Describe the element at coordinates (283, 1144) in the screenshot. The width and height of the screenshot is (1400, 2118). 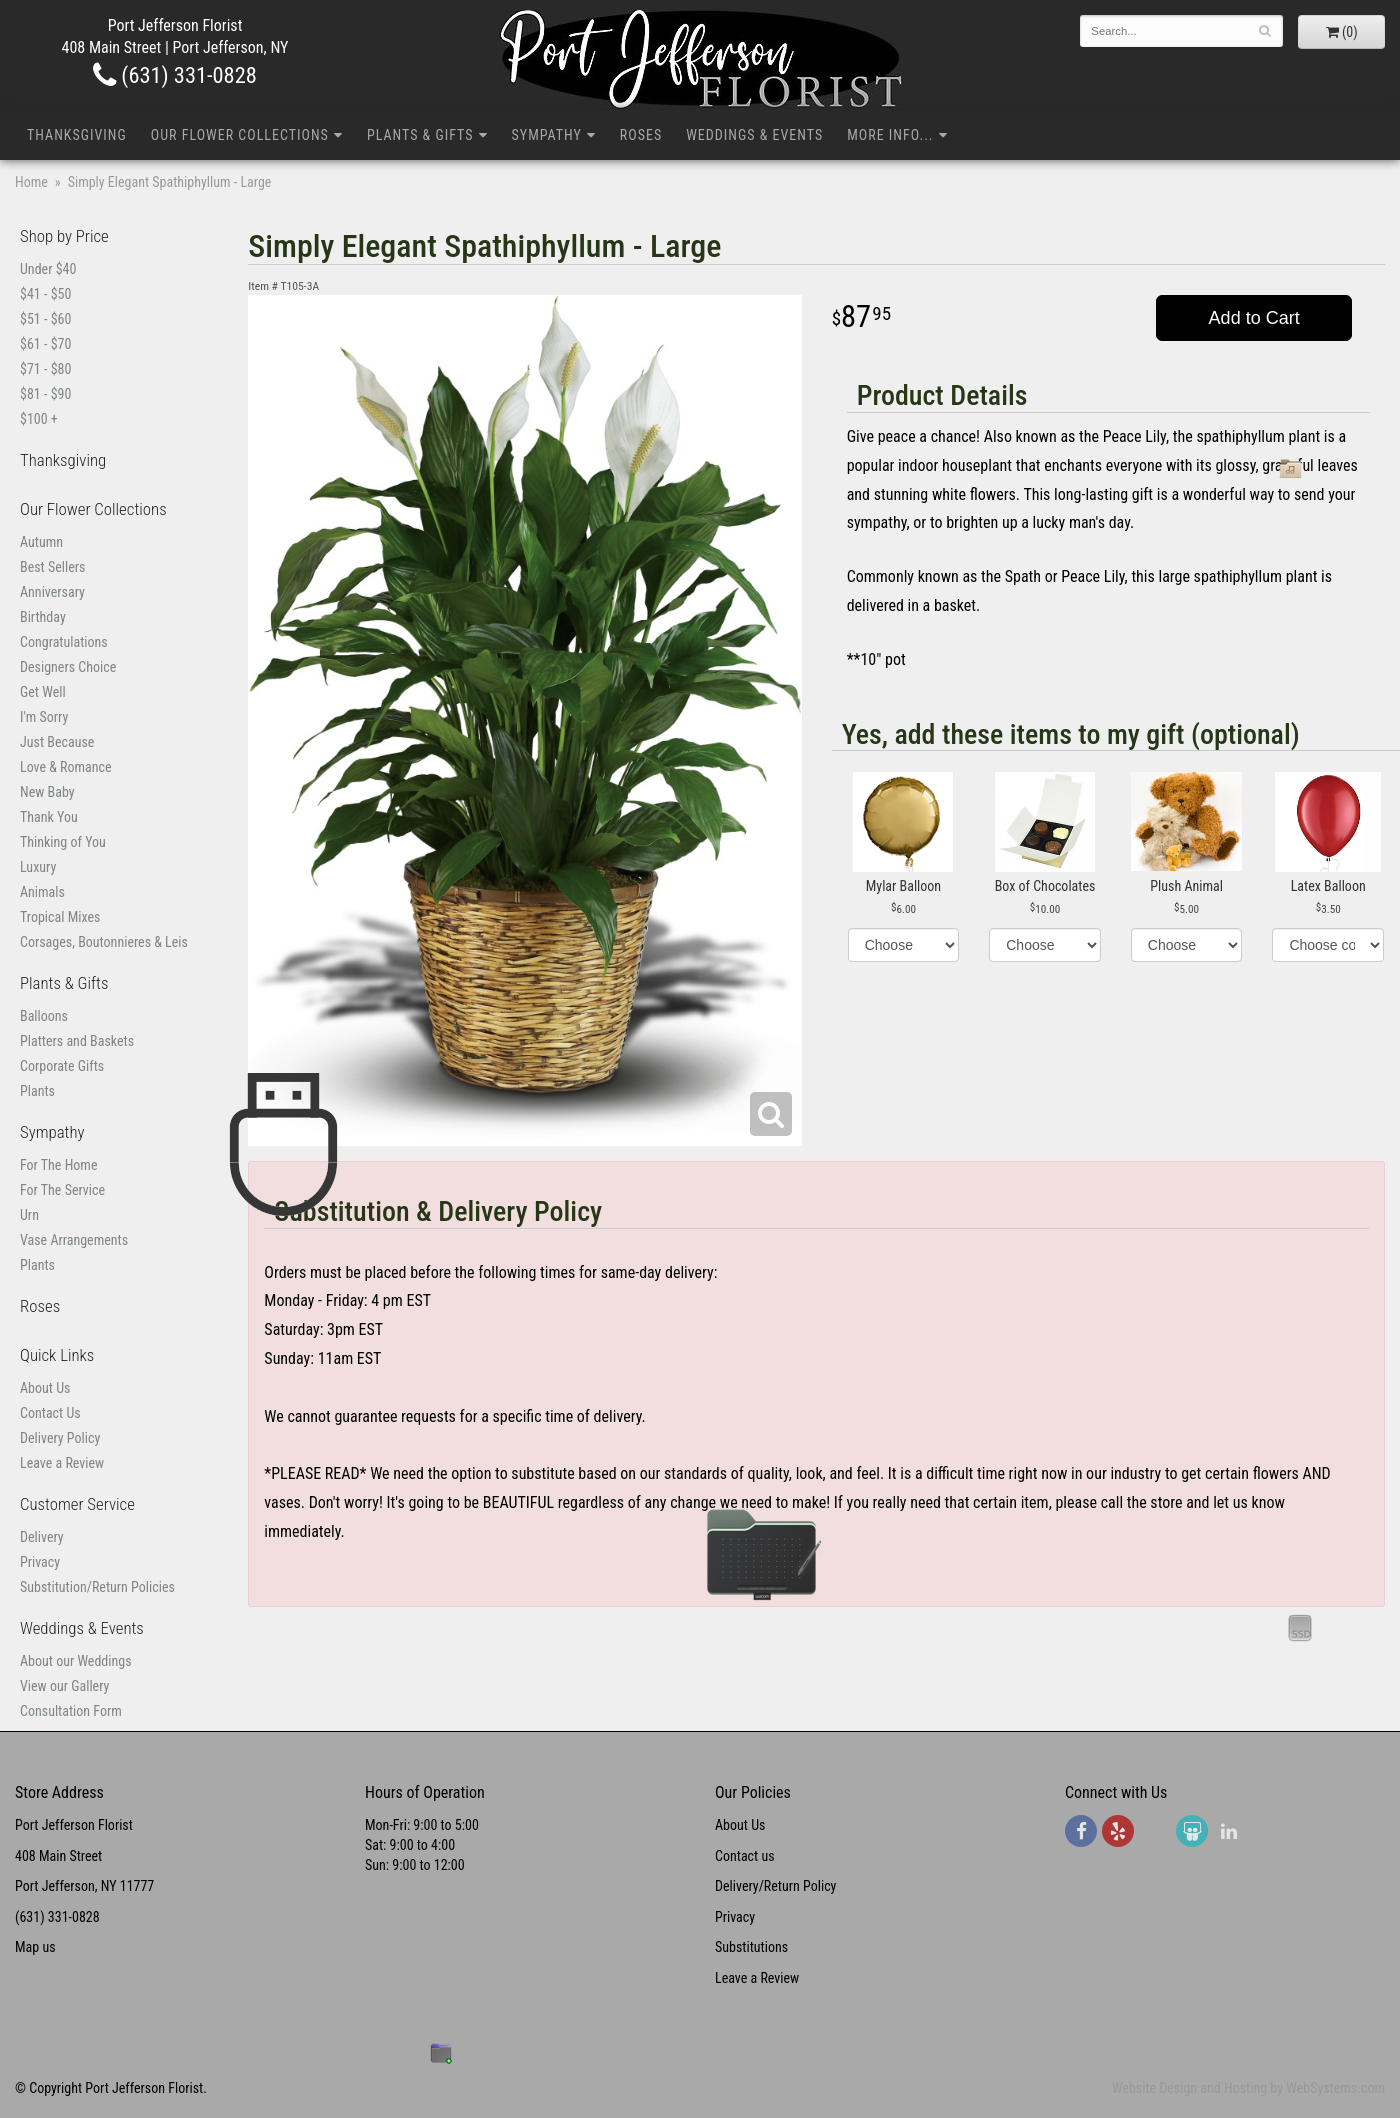
I see `access removable media settings` at that location.